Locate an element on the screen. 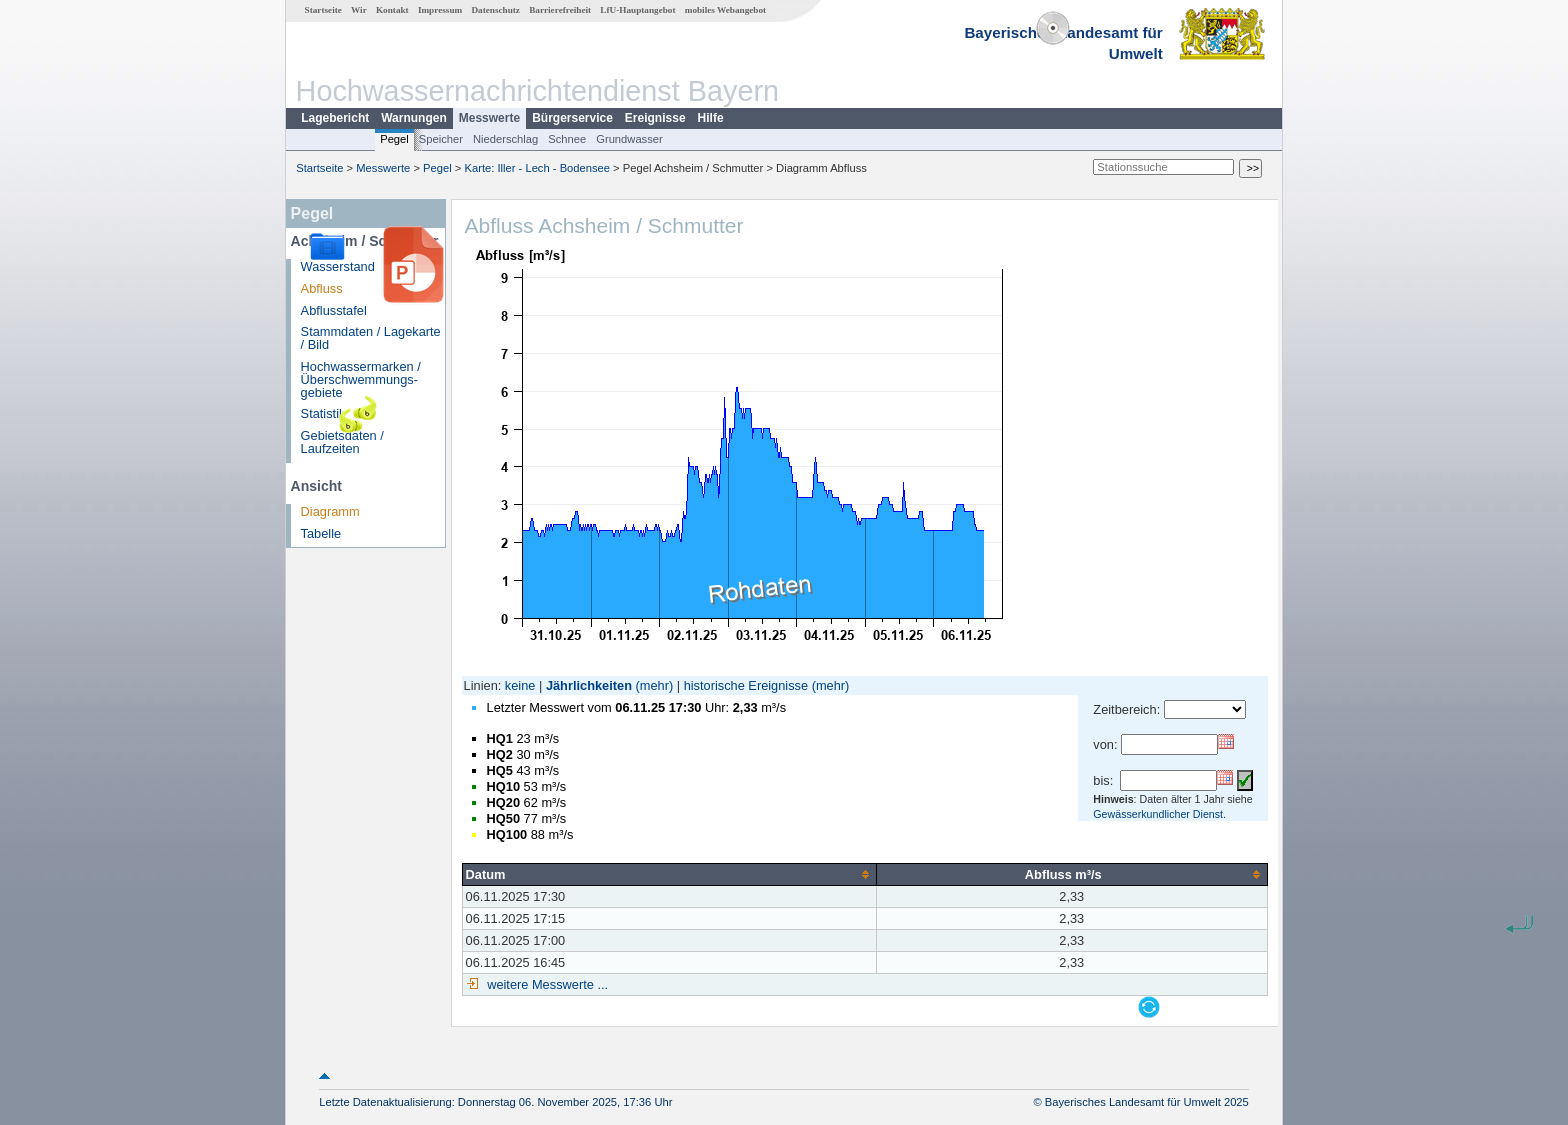  beats fit pro earbuds in volt yellow is located at coordinates (357, 414).